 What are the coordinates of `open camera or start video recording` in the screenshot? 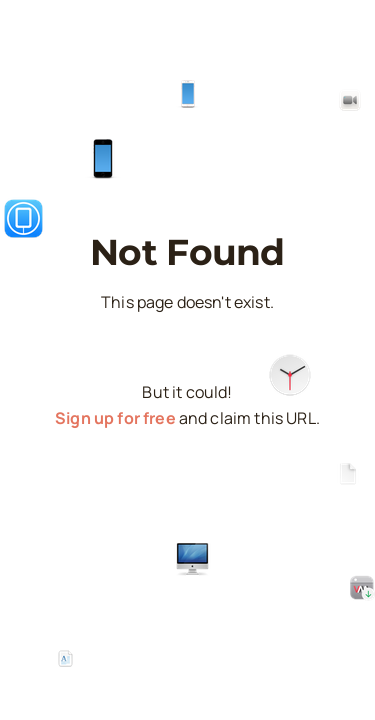 It's located at (350, 100).